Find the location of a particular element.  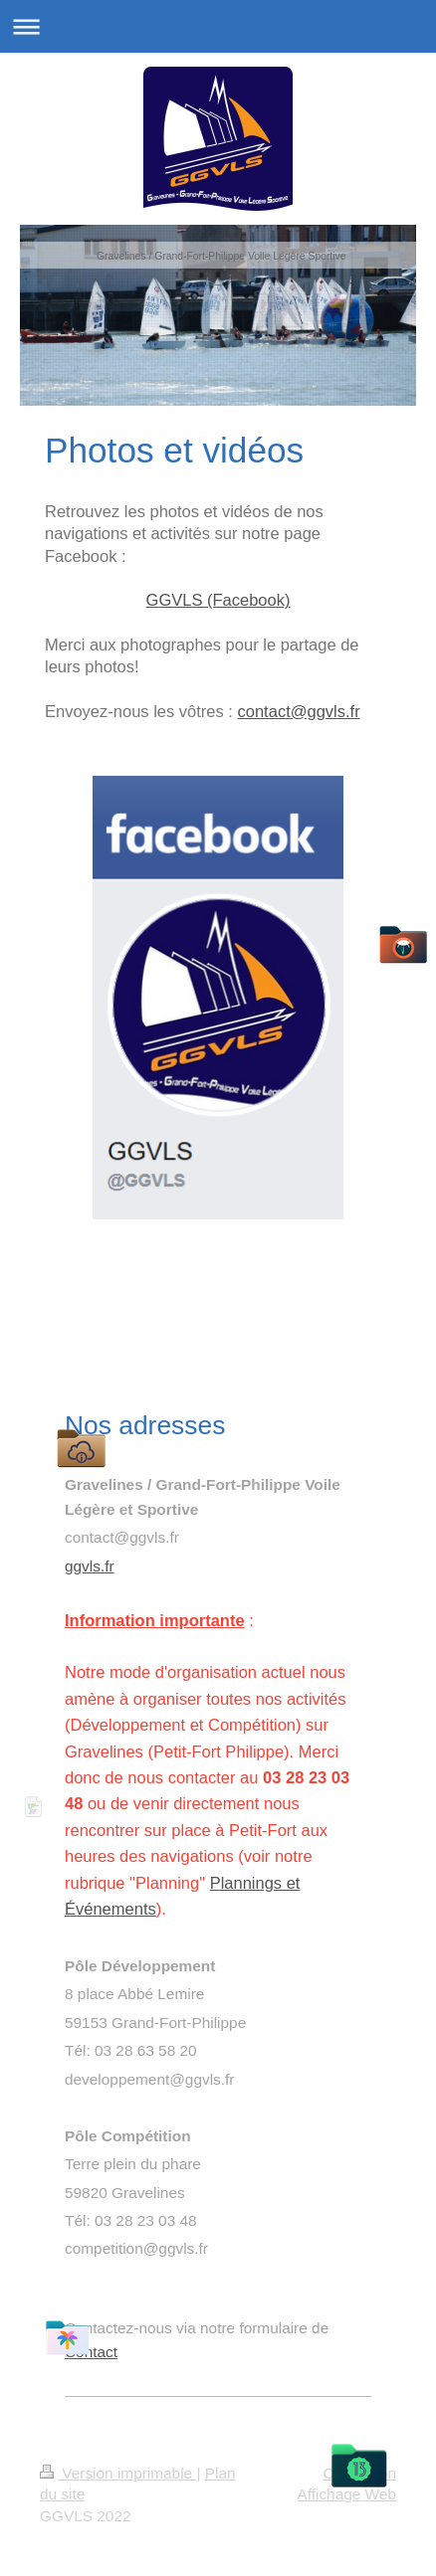

open apache httpd server configuration folder is located at coordinates (81, 1449).